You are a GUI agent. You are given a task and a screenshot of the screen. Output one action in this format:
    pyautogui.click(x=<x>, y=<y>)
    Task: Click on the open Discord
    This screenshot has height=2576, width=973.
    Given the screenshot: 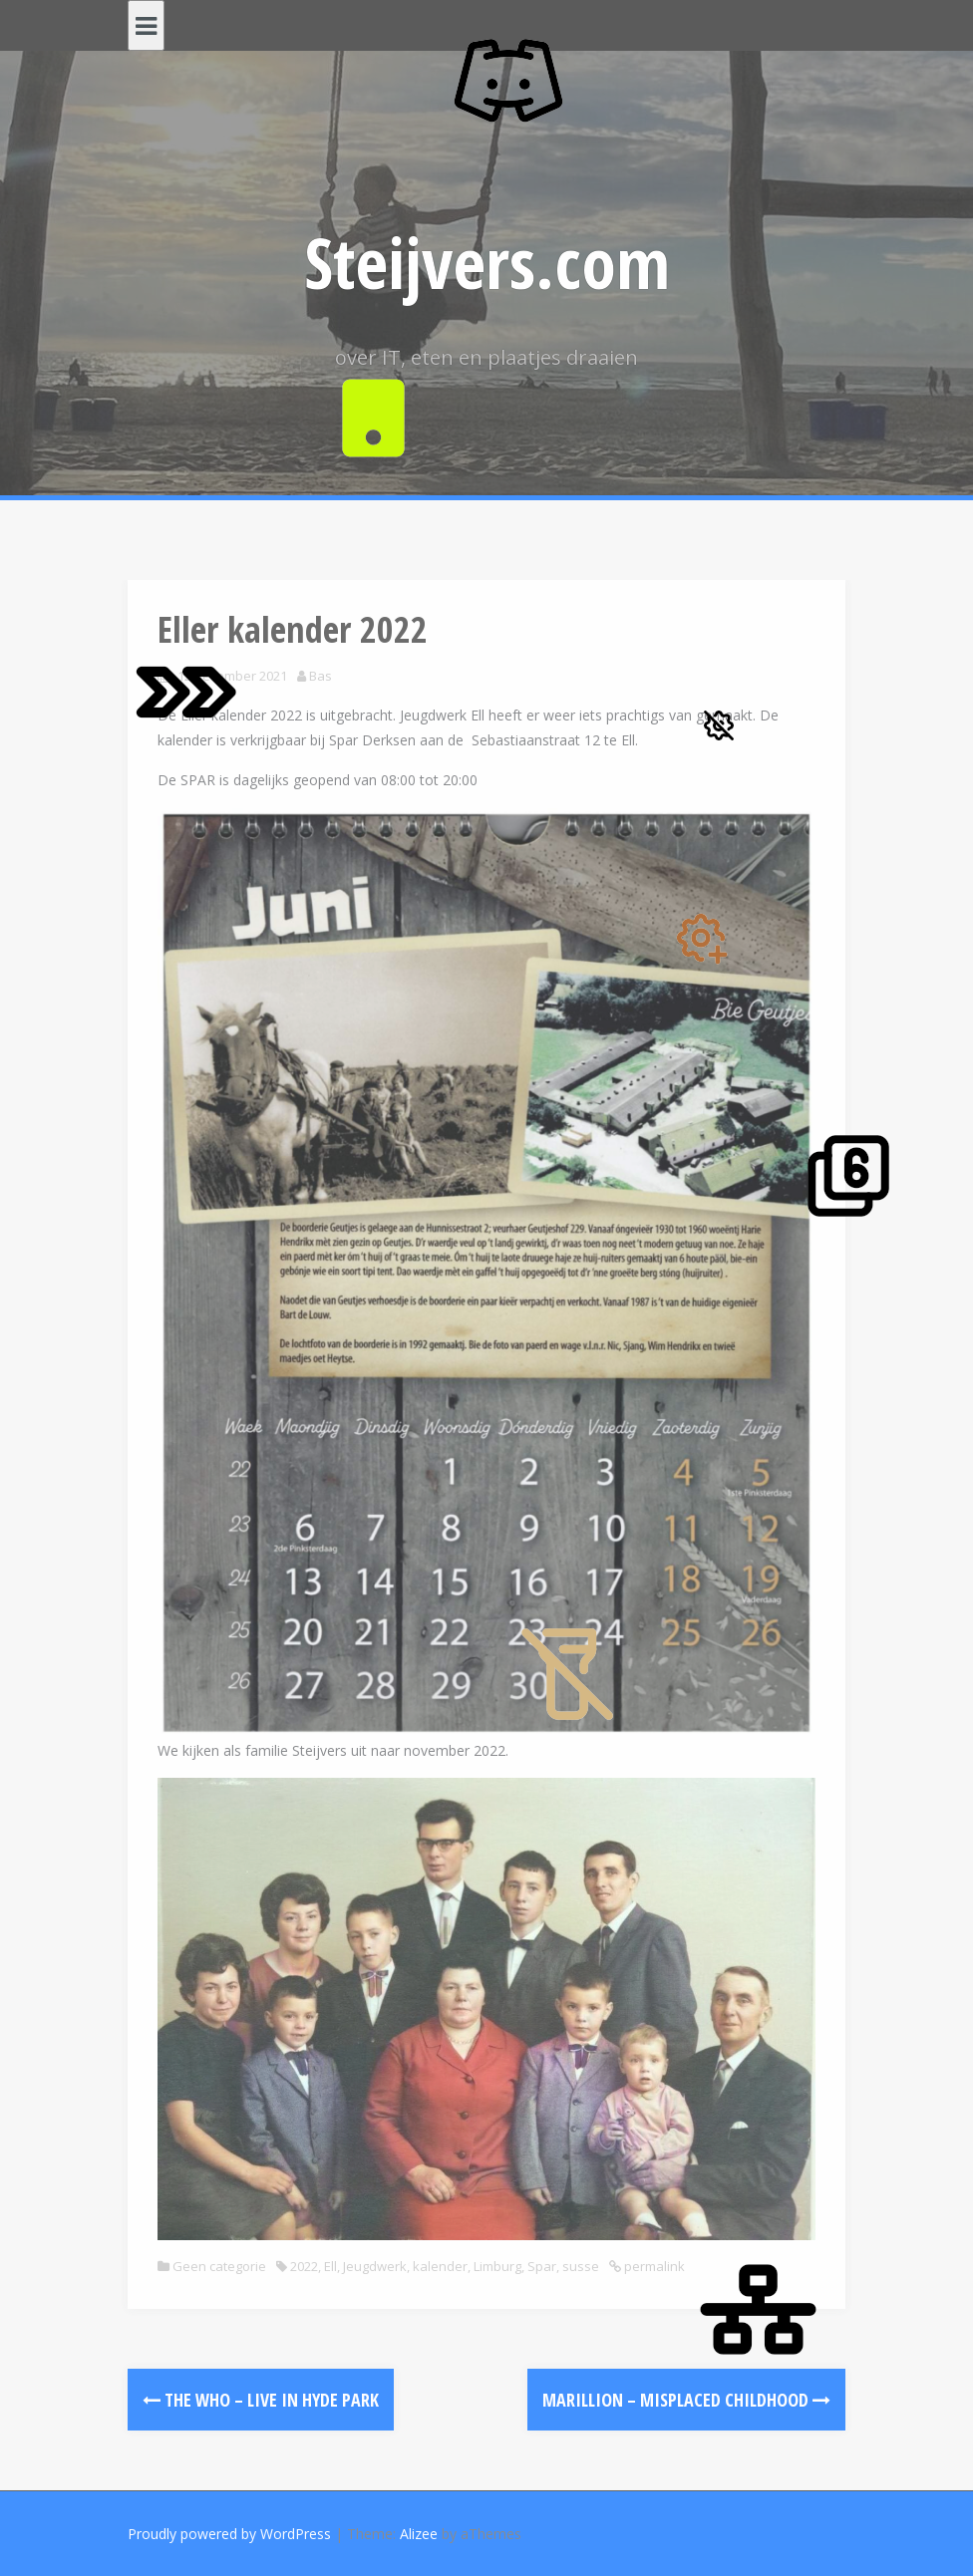 What is the action you would take?
    pyautogui.click(x=508, y=79)
    